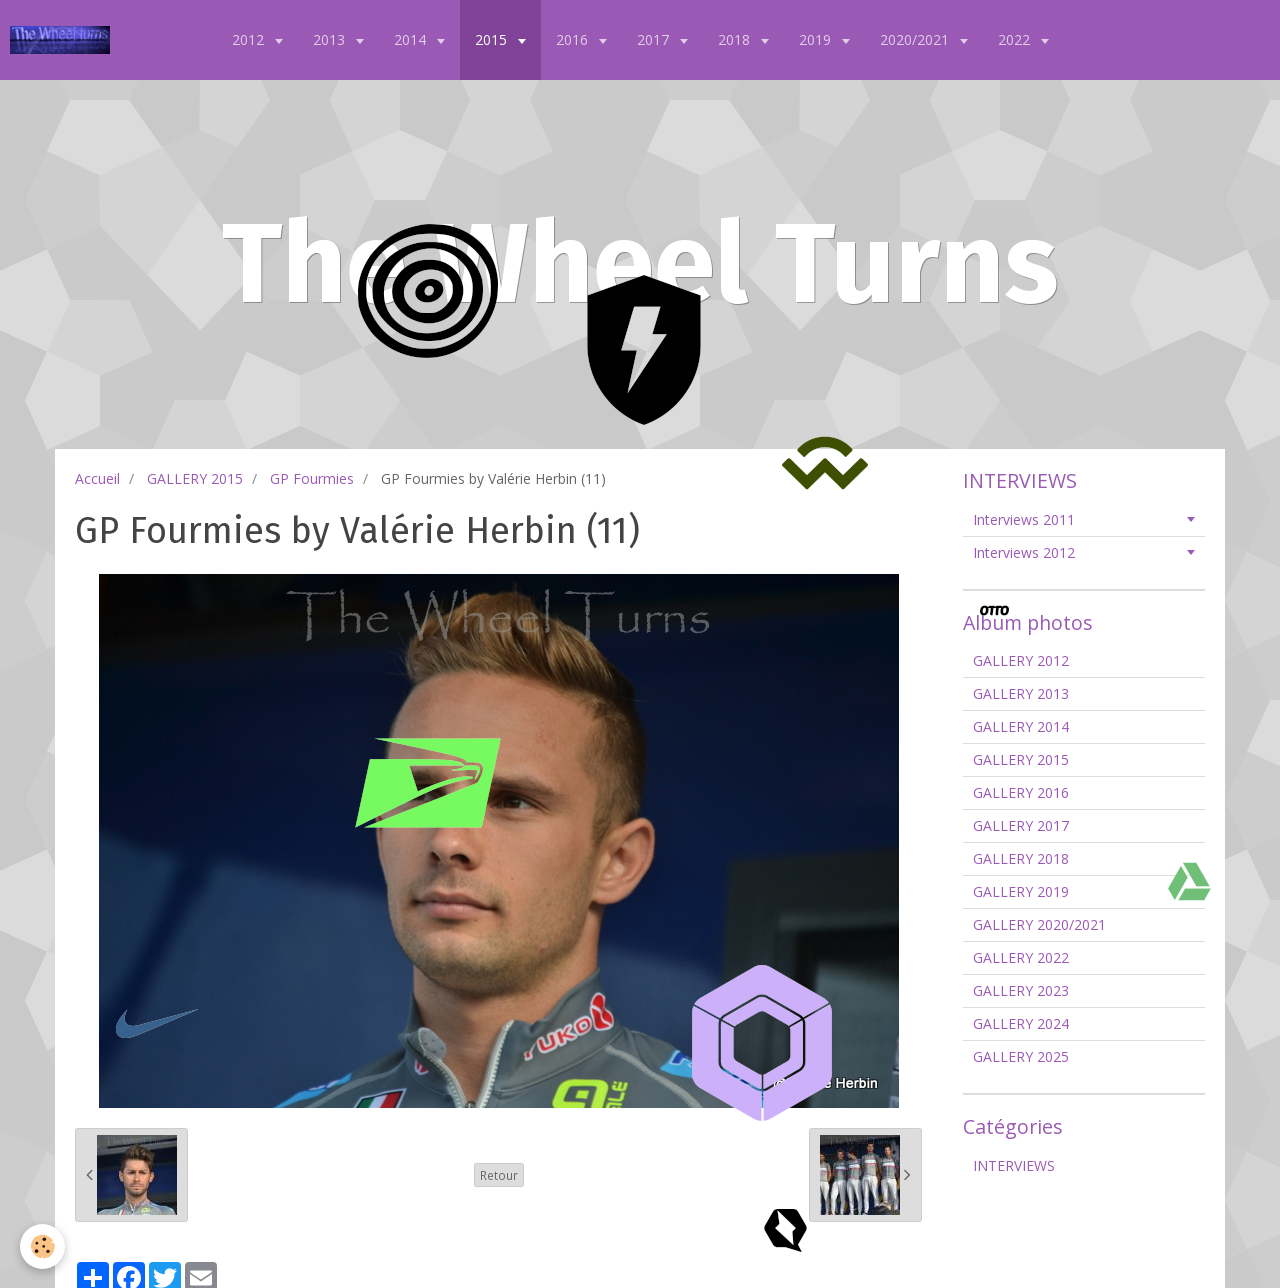 Image resolution: width=1280 pixels, height=1288 pixels. Describe the element at coordinates (994, 610) in the screenshot. I see `visit the OTTO online shopping platform` at that location.